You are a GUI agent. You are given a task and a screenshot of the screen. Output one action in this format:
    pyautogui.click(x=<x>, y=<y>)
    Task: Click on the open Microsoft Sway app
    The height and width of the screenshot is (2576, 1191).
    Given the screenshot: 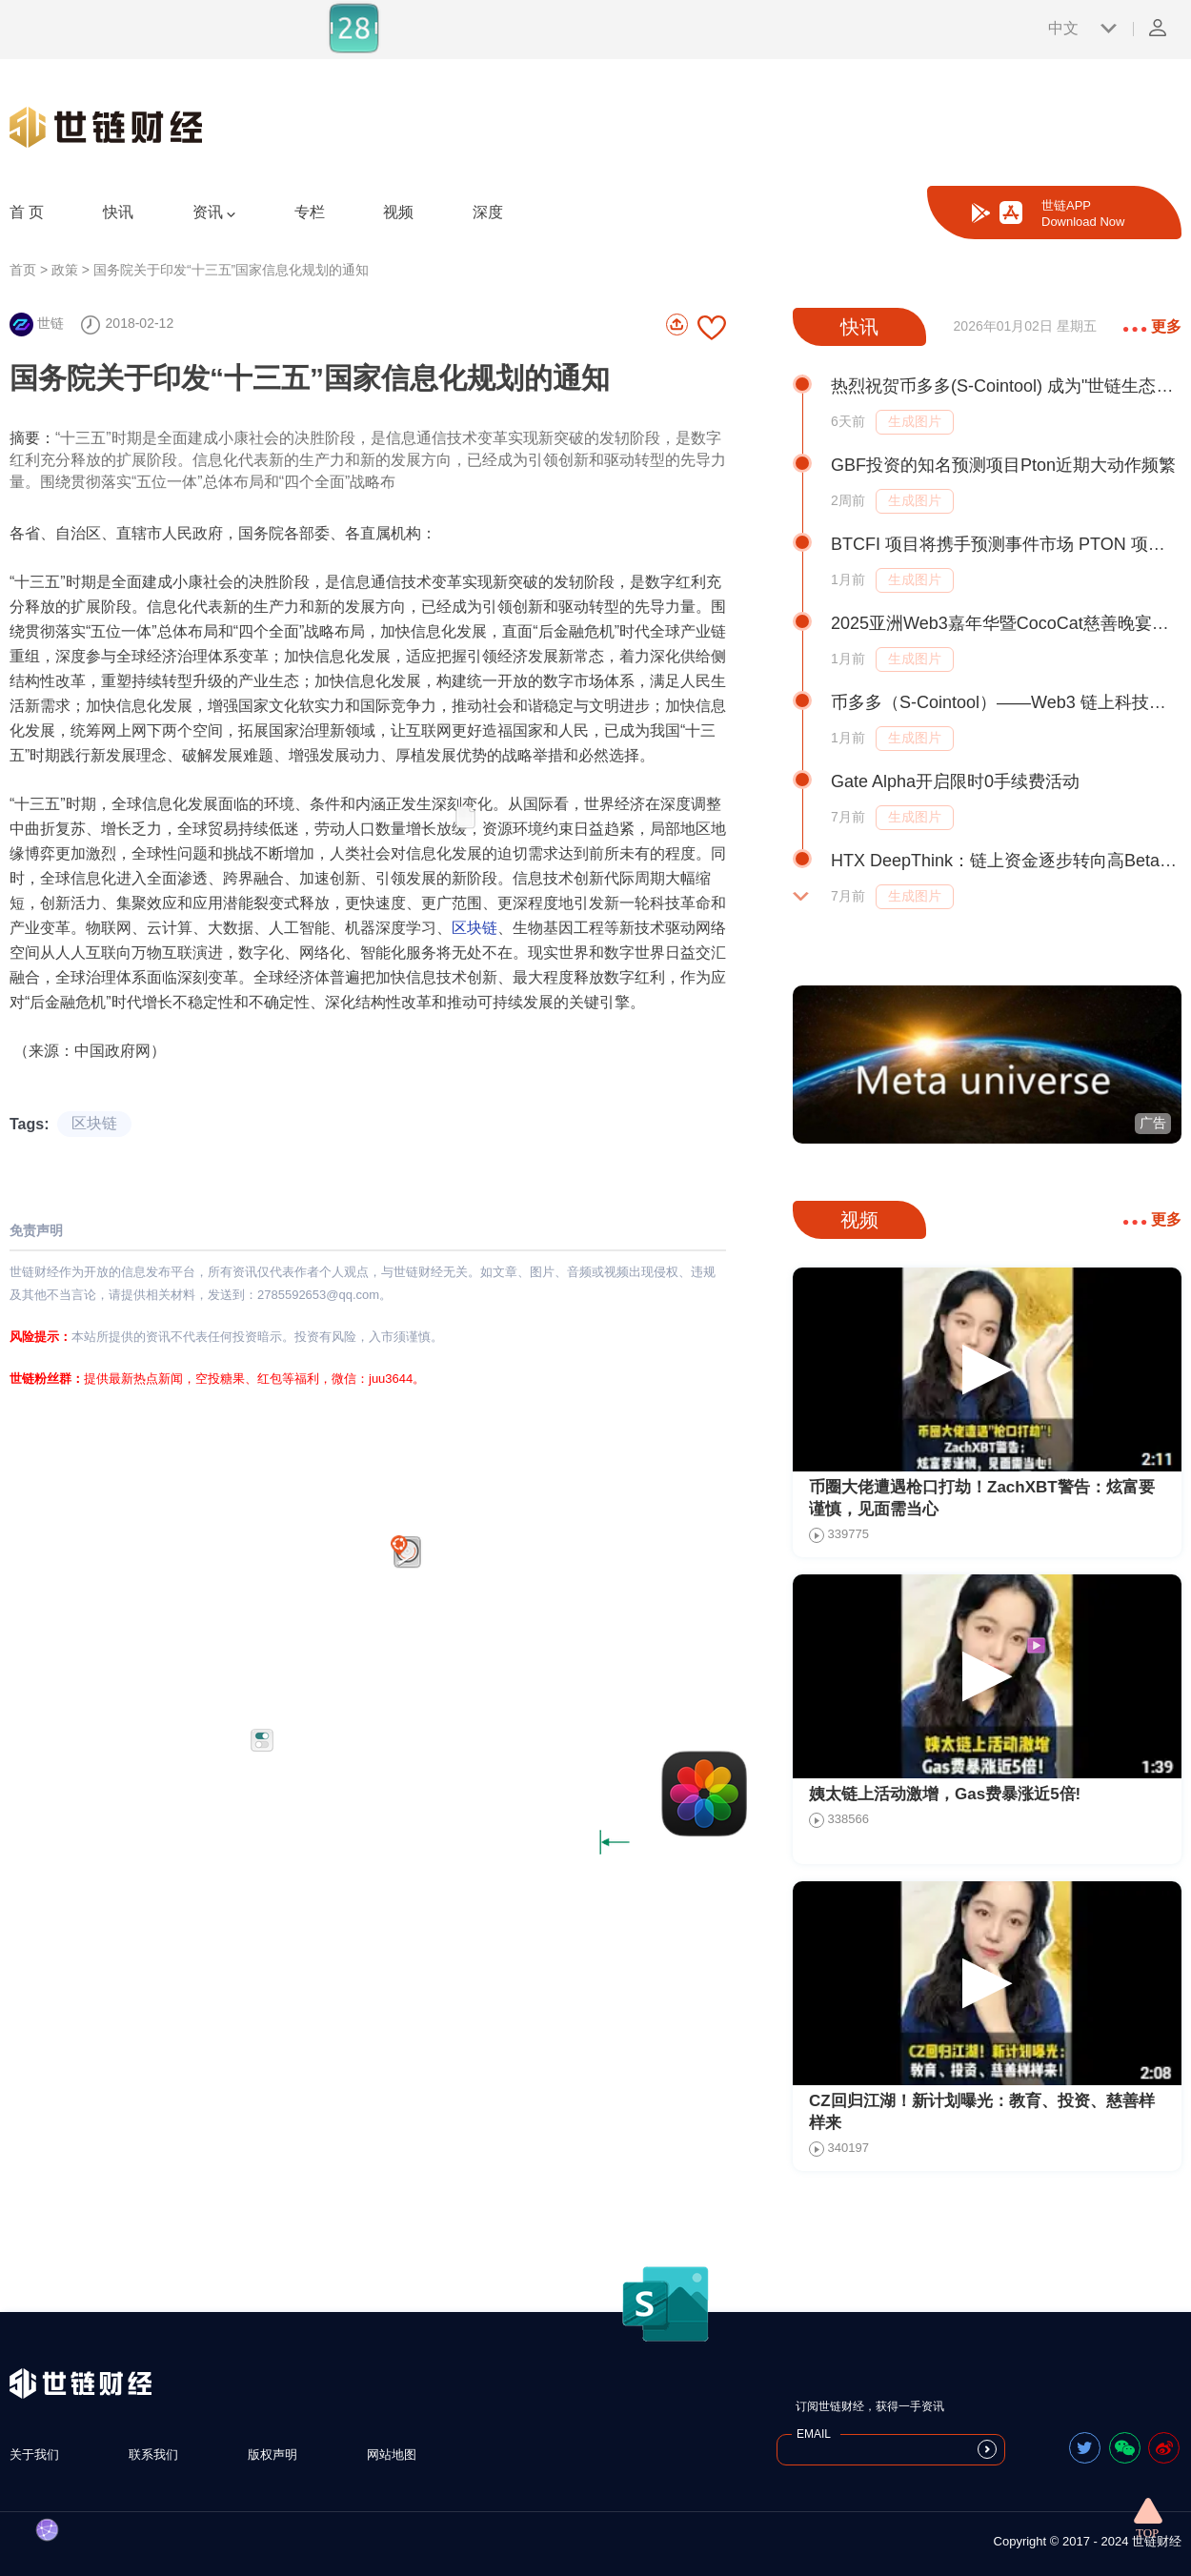 What is the action you would take?
    pyautogui.click(x=665, y=2303)
    